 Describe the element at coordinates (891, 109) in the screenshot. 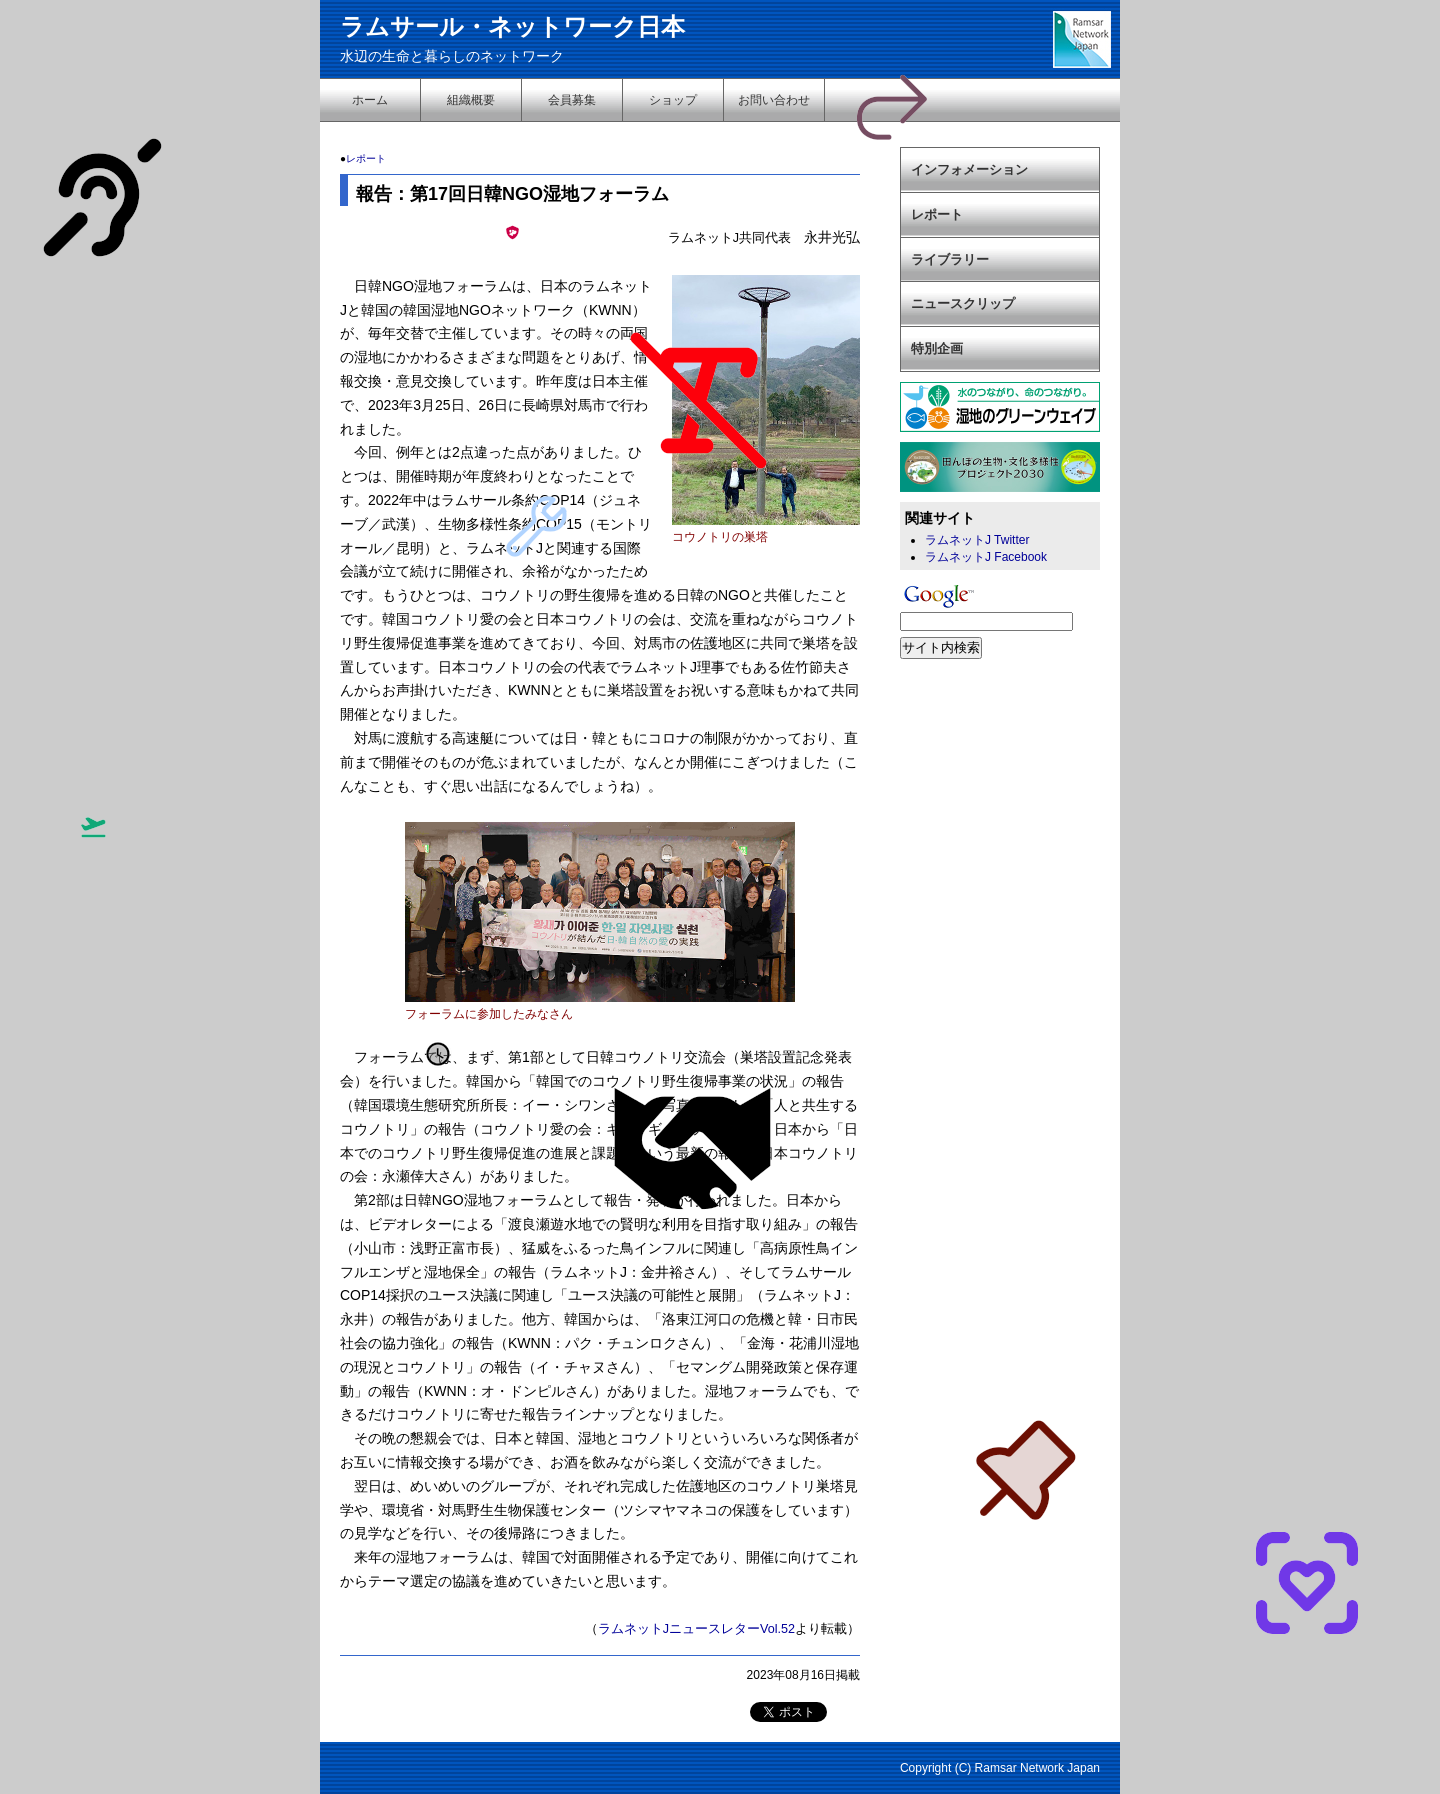

I see `redo the last undone action` at that location.